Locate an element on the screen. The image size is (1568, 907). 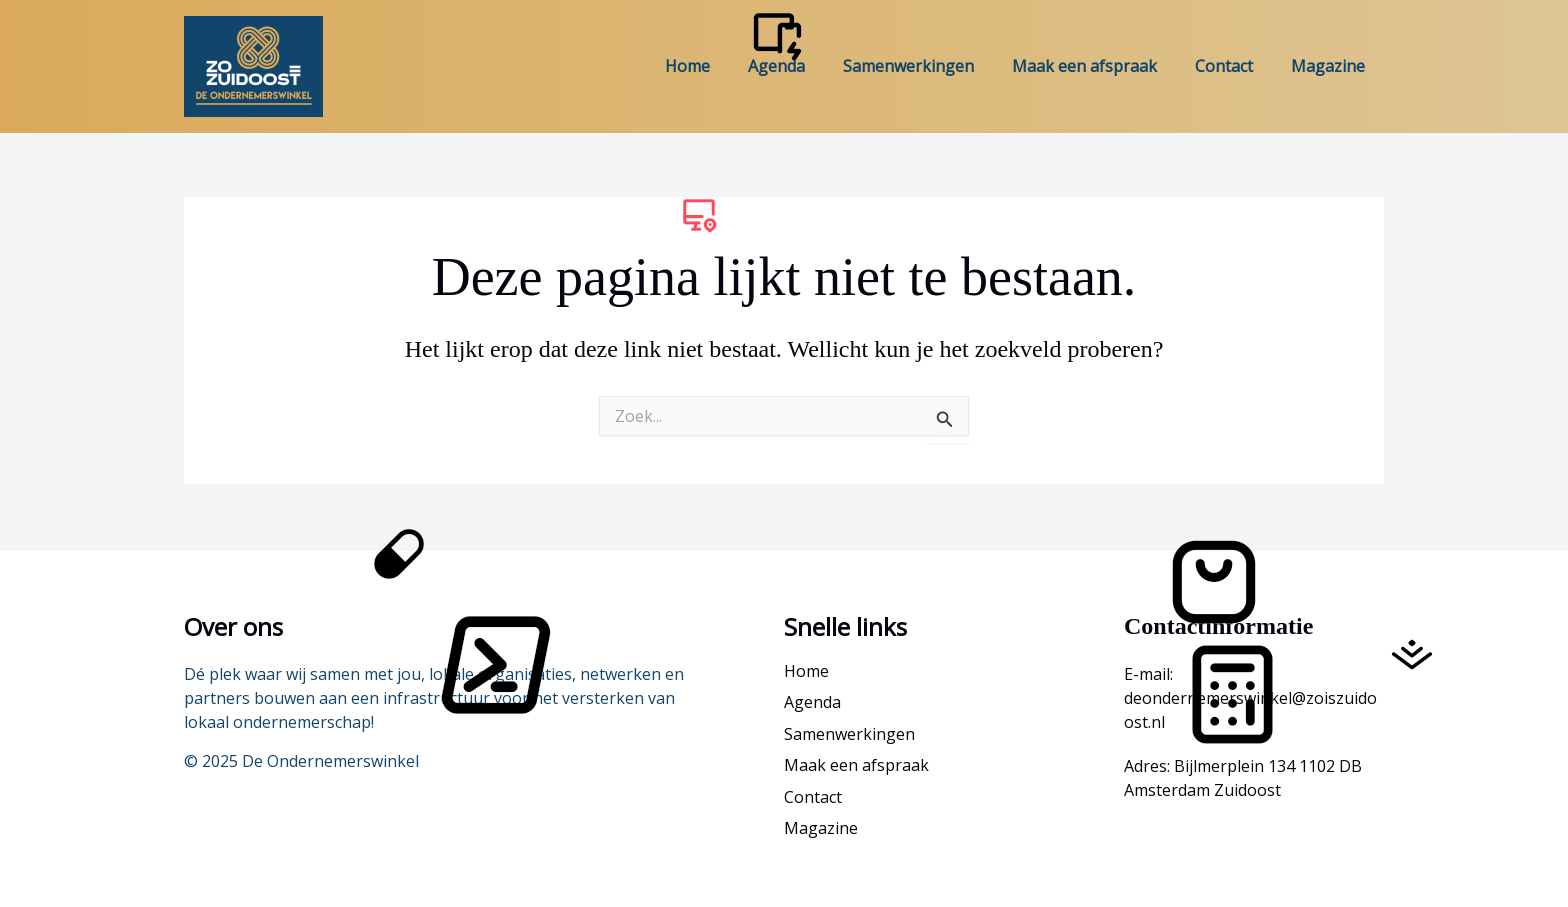
view device location on map is located at coordinates (699, 215).